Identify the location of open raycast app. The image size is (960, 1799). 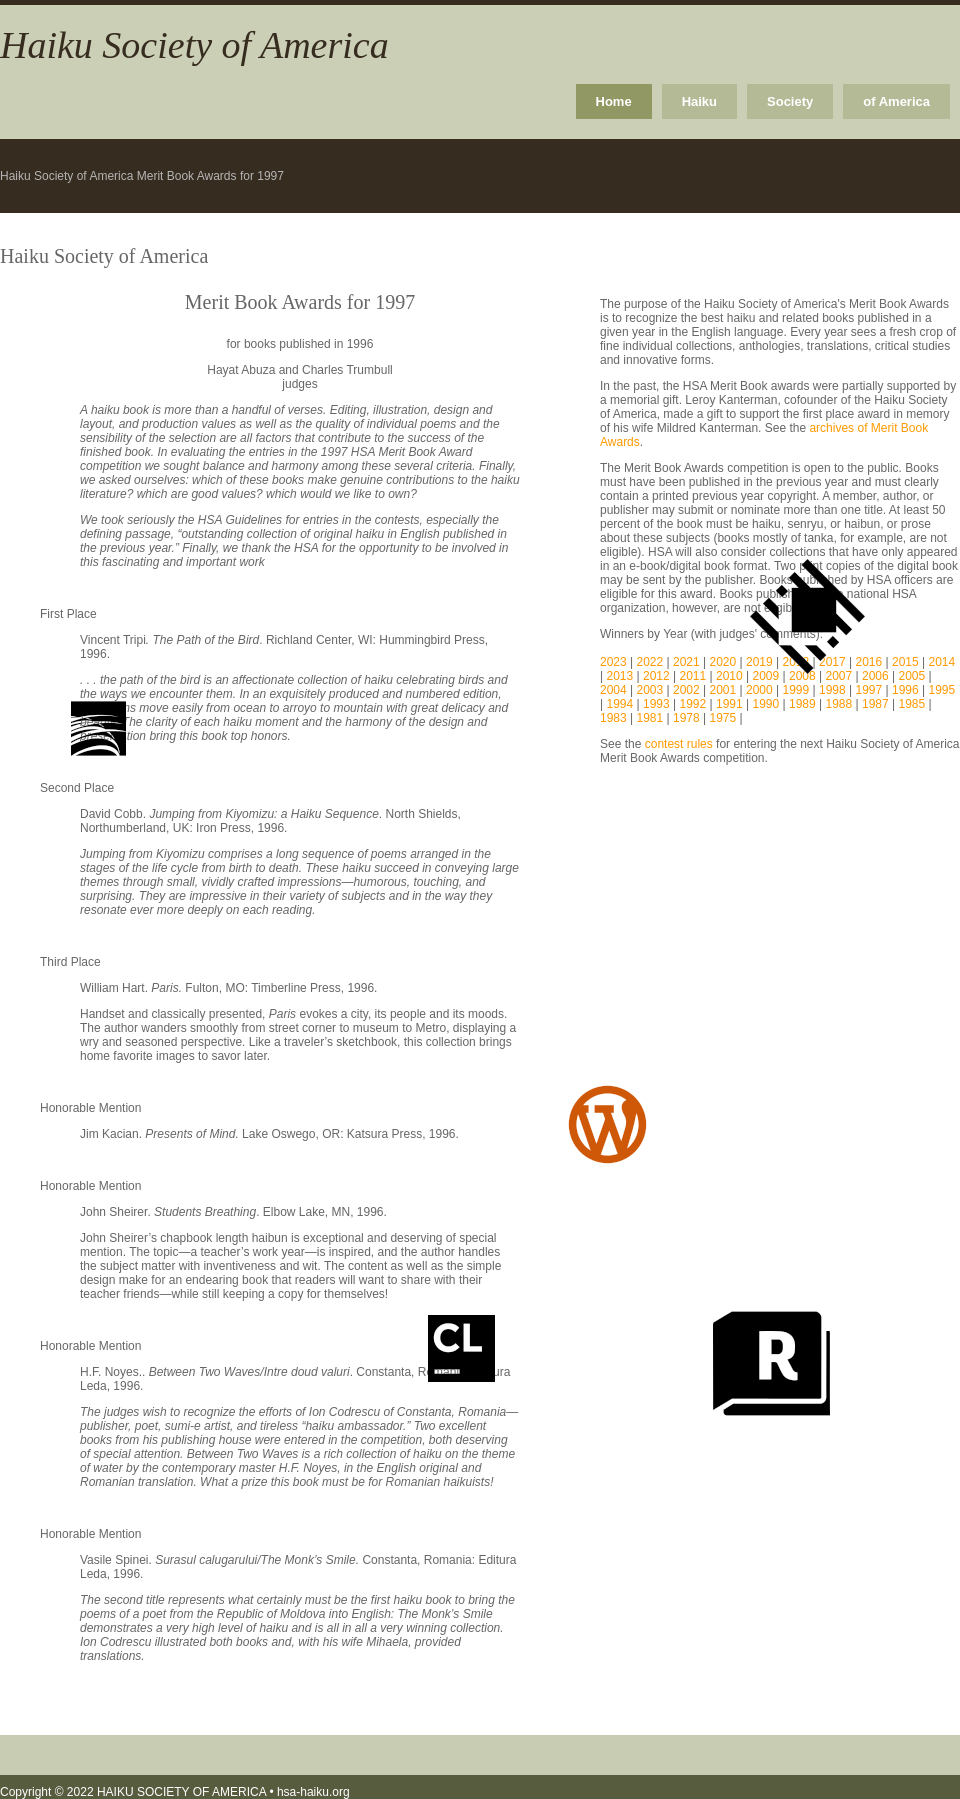
(807, 616).